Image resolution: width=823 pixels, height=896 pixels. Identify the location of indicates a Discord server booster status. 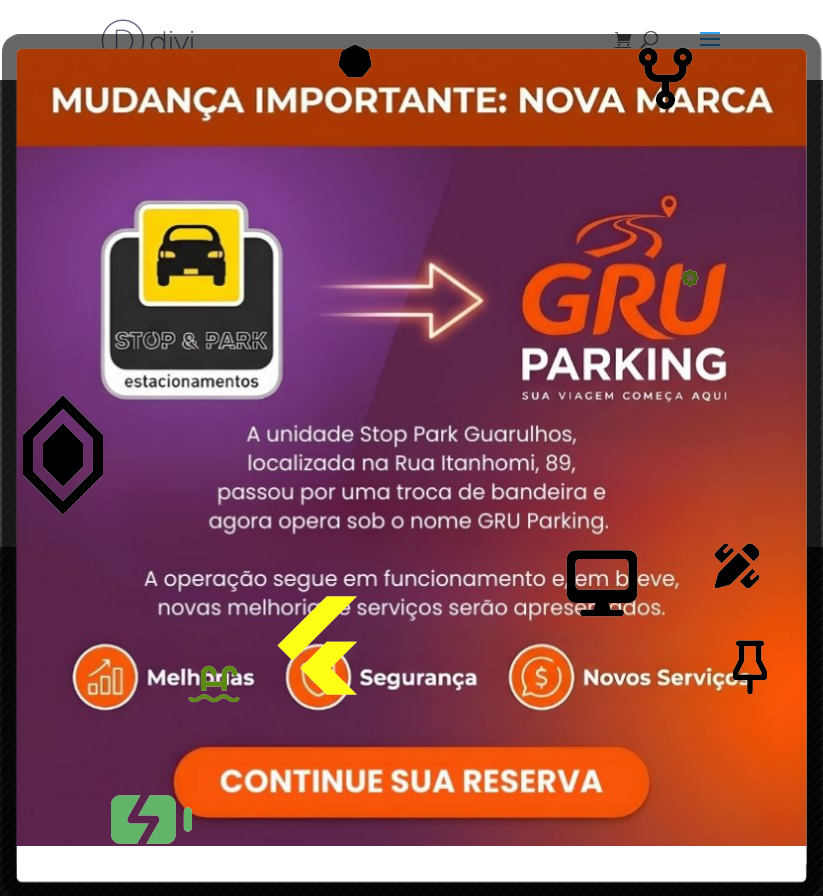
(63, 455).